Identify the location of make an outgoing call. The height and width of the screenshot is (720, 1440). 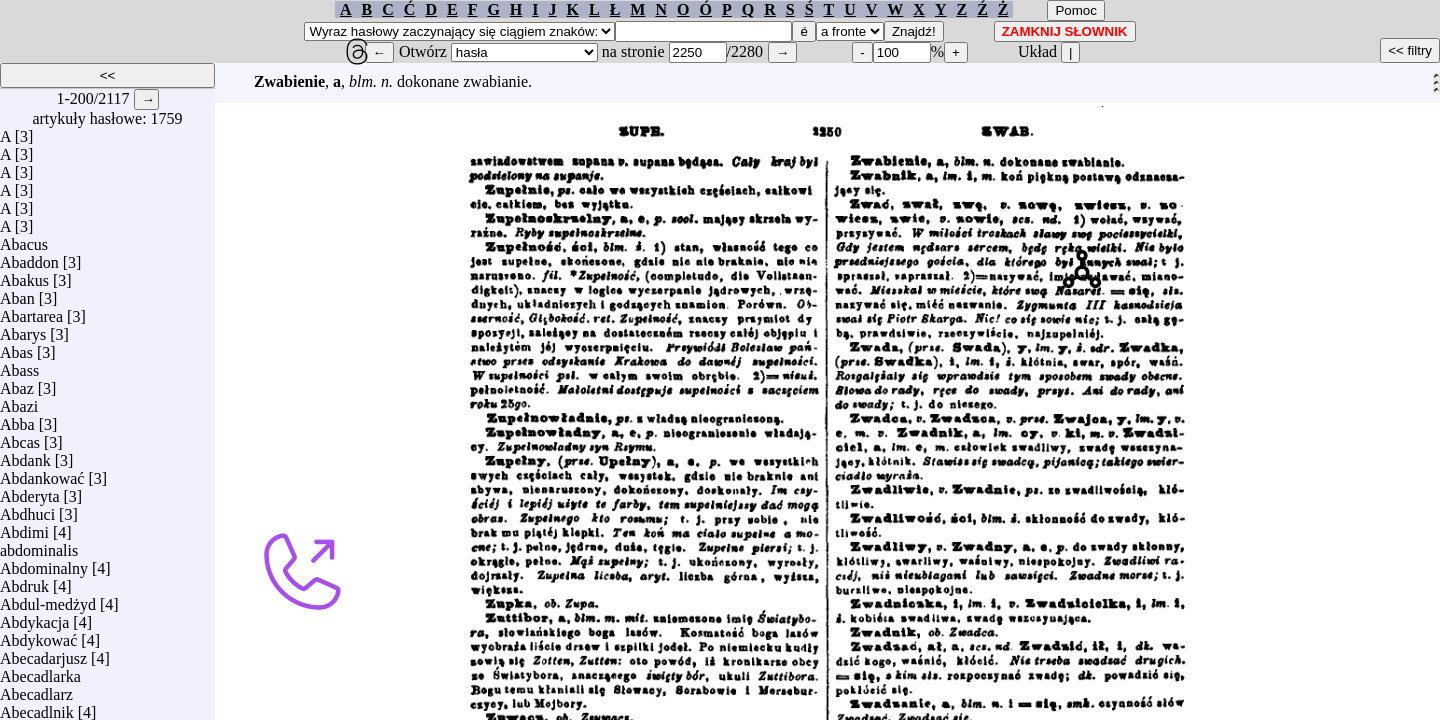
(304, 570).